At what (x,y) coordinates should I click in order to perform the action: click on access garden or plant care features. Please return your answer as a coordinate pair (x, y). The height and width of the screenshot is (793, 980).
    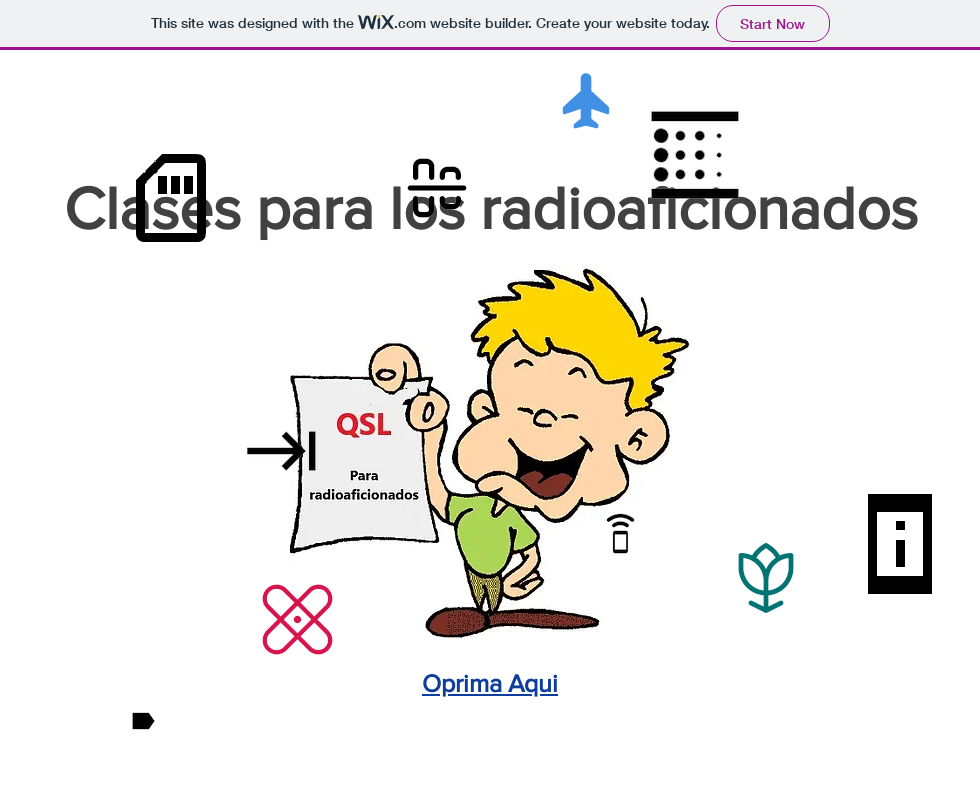
    Looking at the image, I should click on (766, 578).